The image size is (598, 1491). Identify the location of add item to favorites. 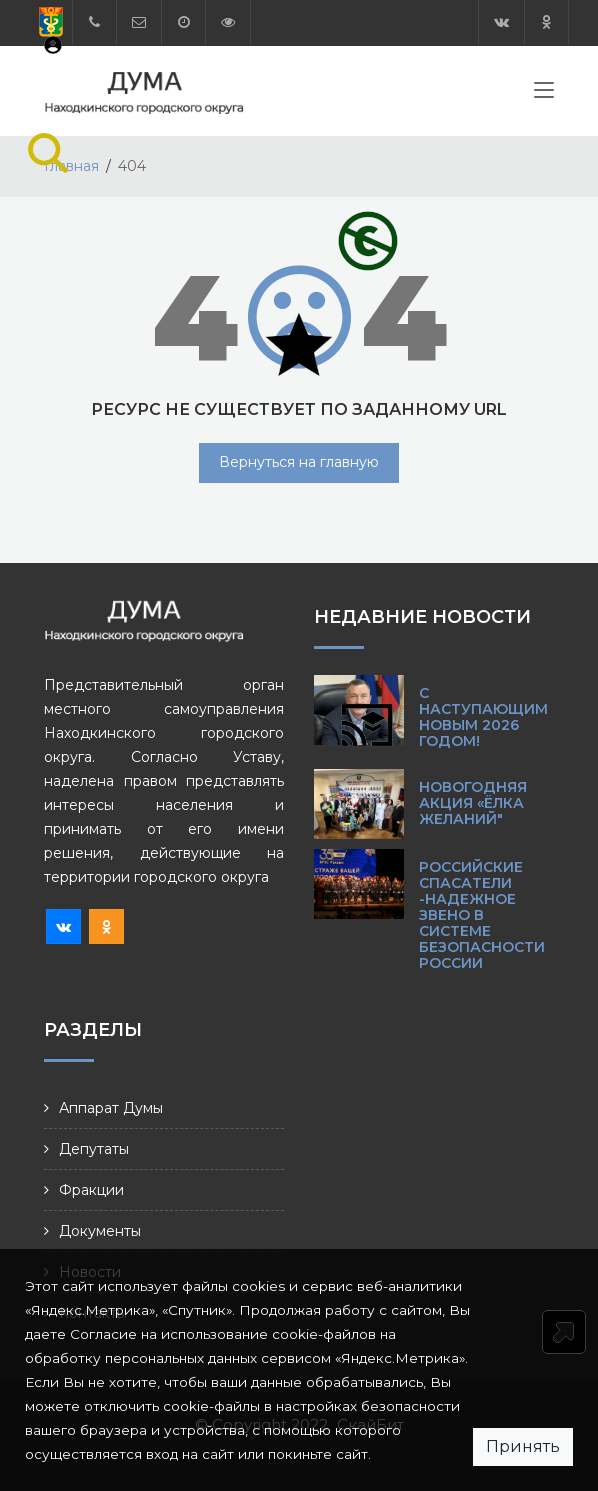
(299, 346).